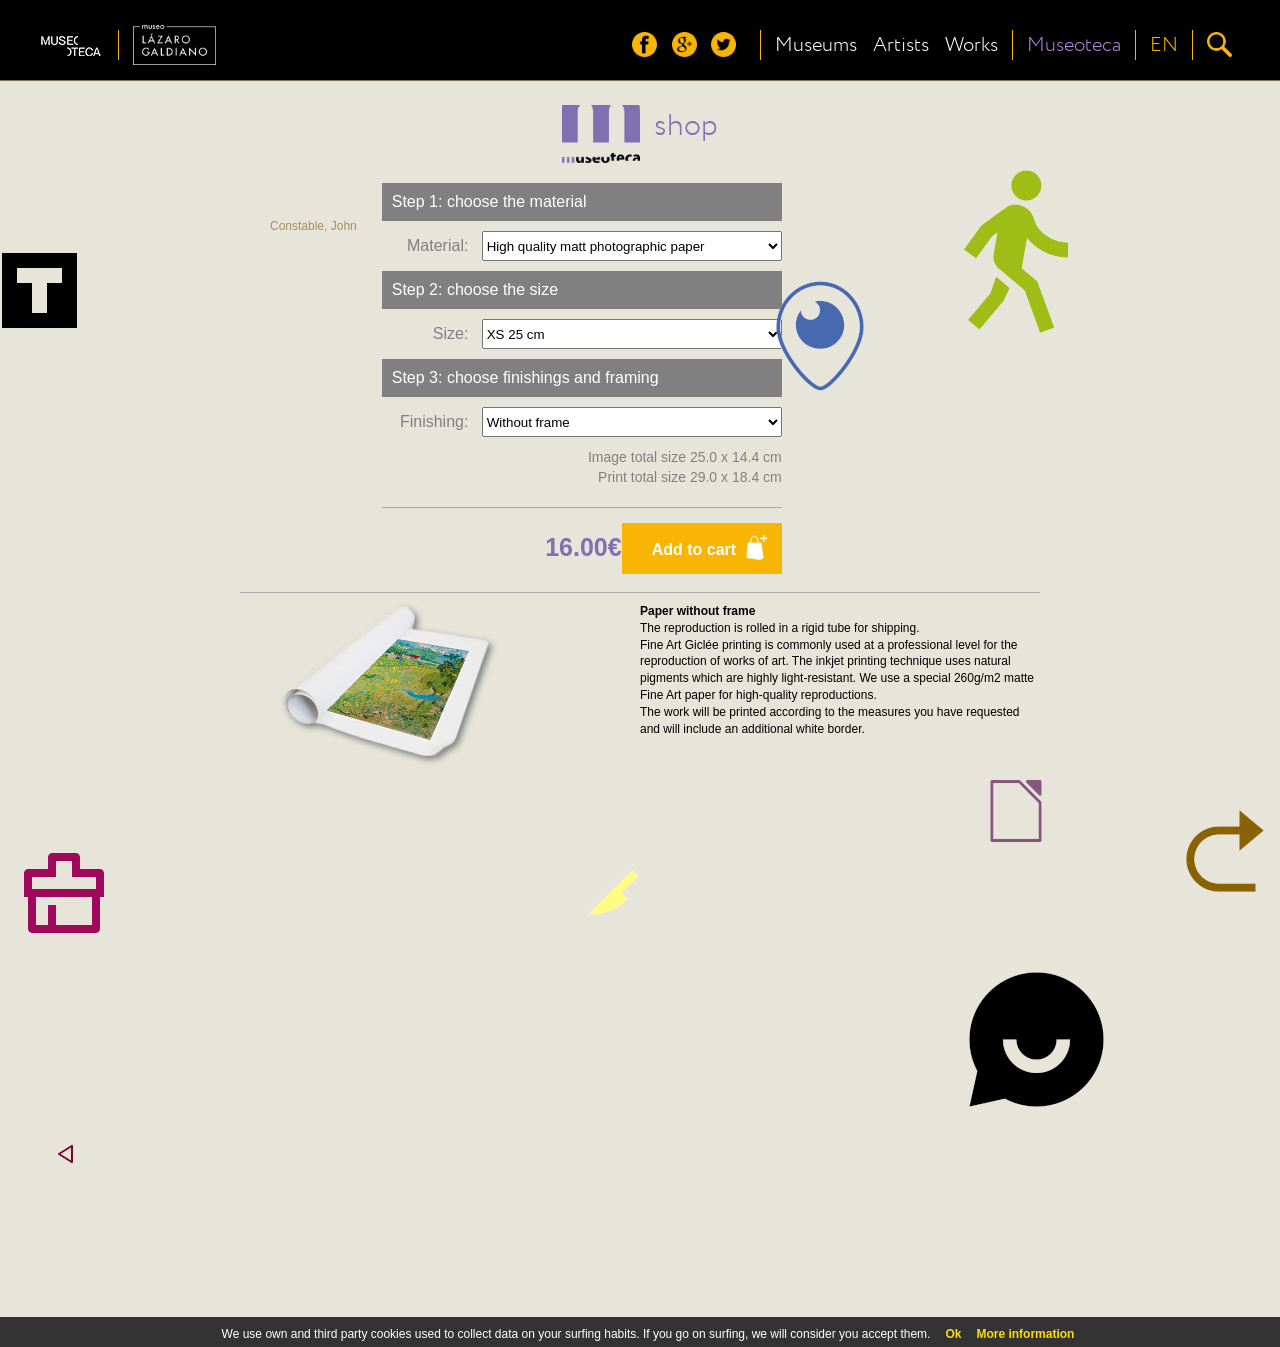 This screenshot has width=1280, height=1347. What do you see at coordinates (1036, 1039) in the screenshot?
I see `open friendly chat or messaging` at bounding box center [1036, 1039].